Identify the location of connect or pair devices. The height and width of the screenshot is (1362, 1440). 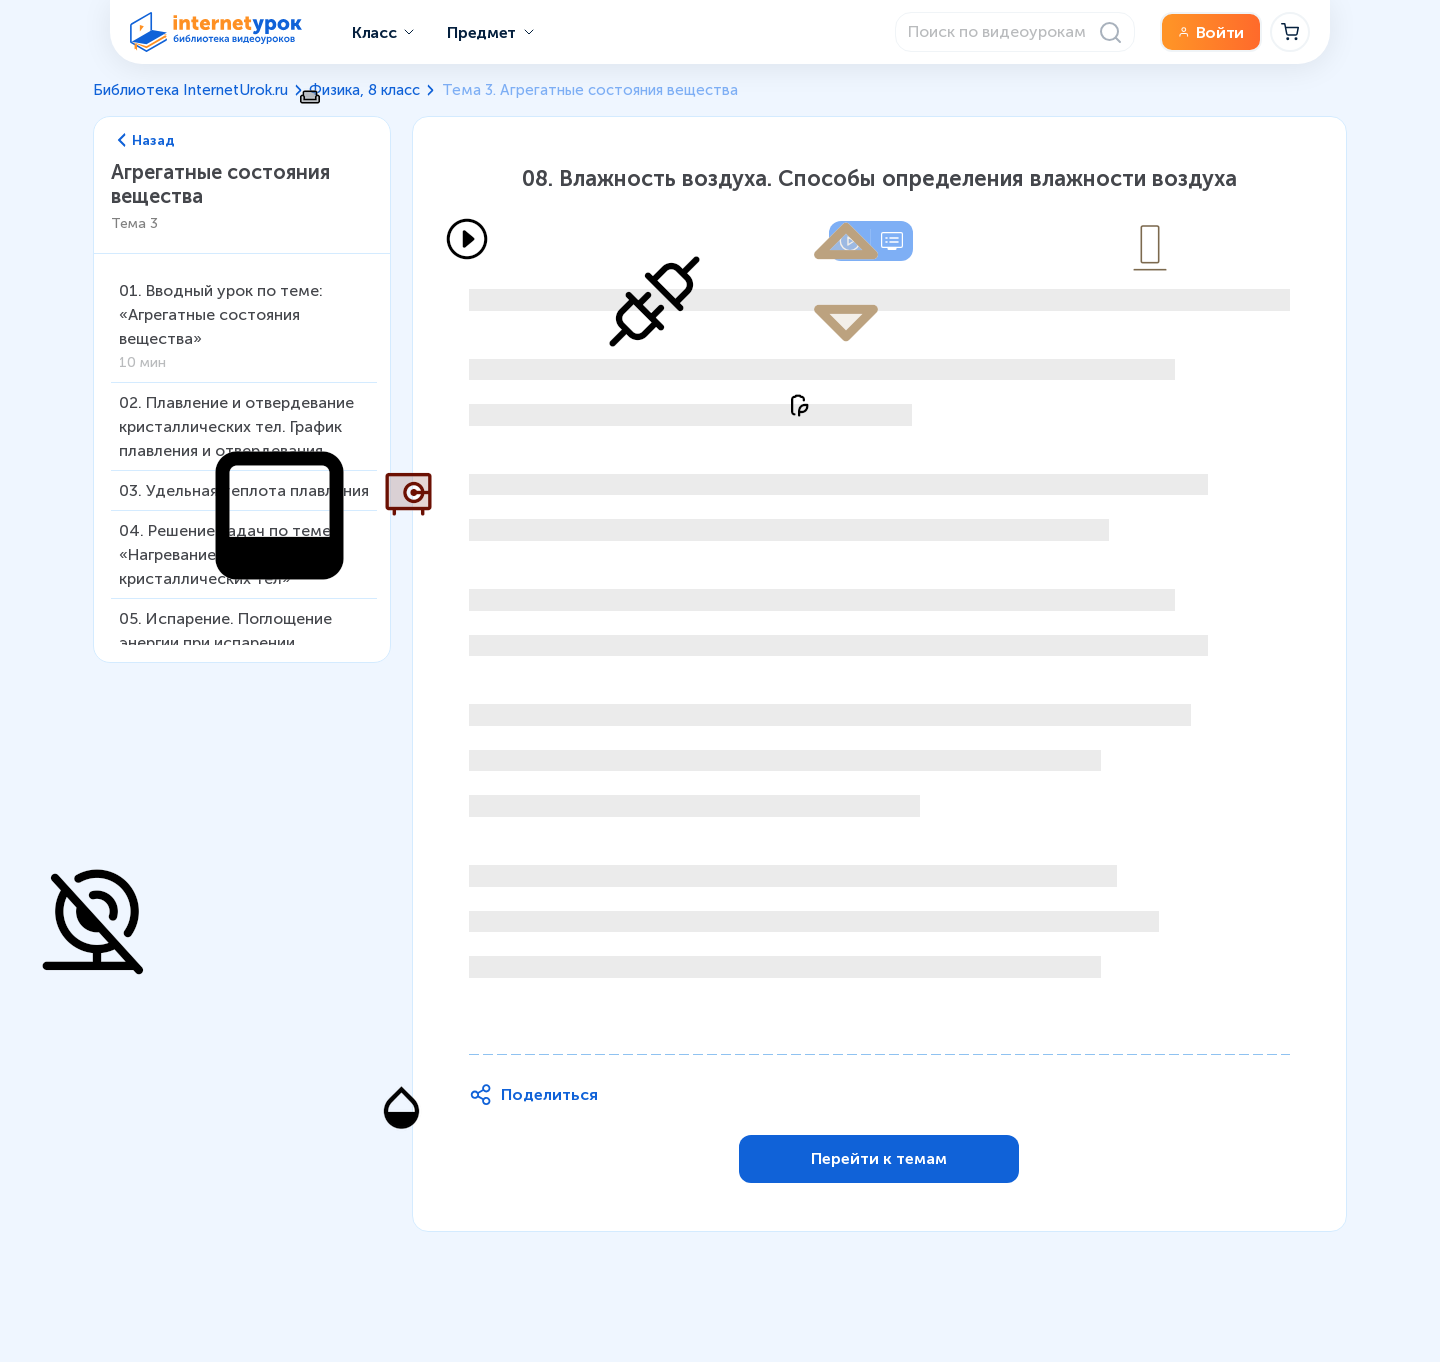
(654, 301).